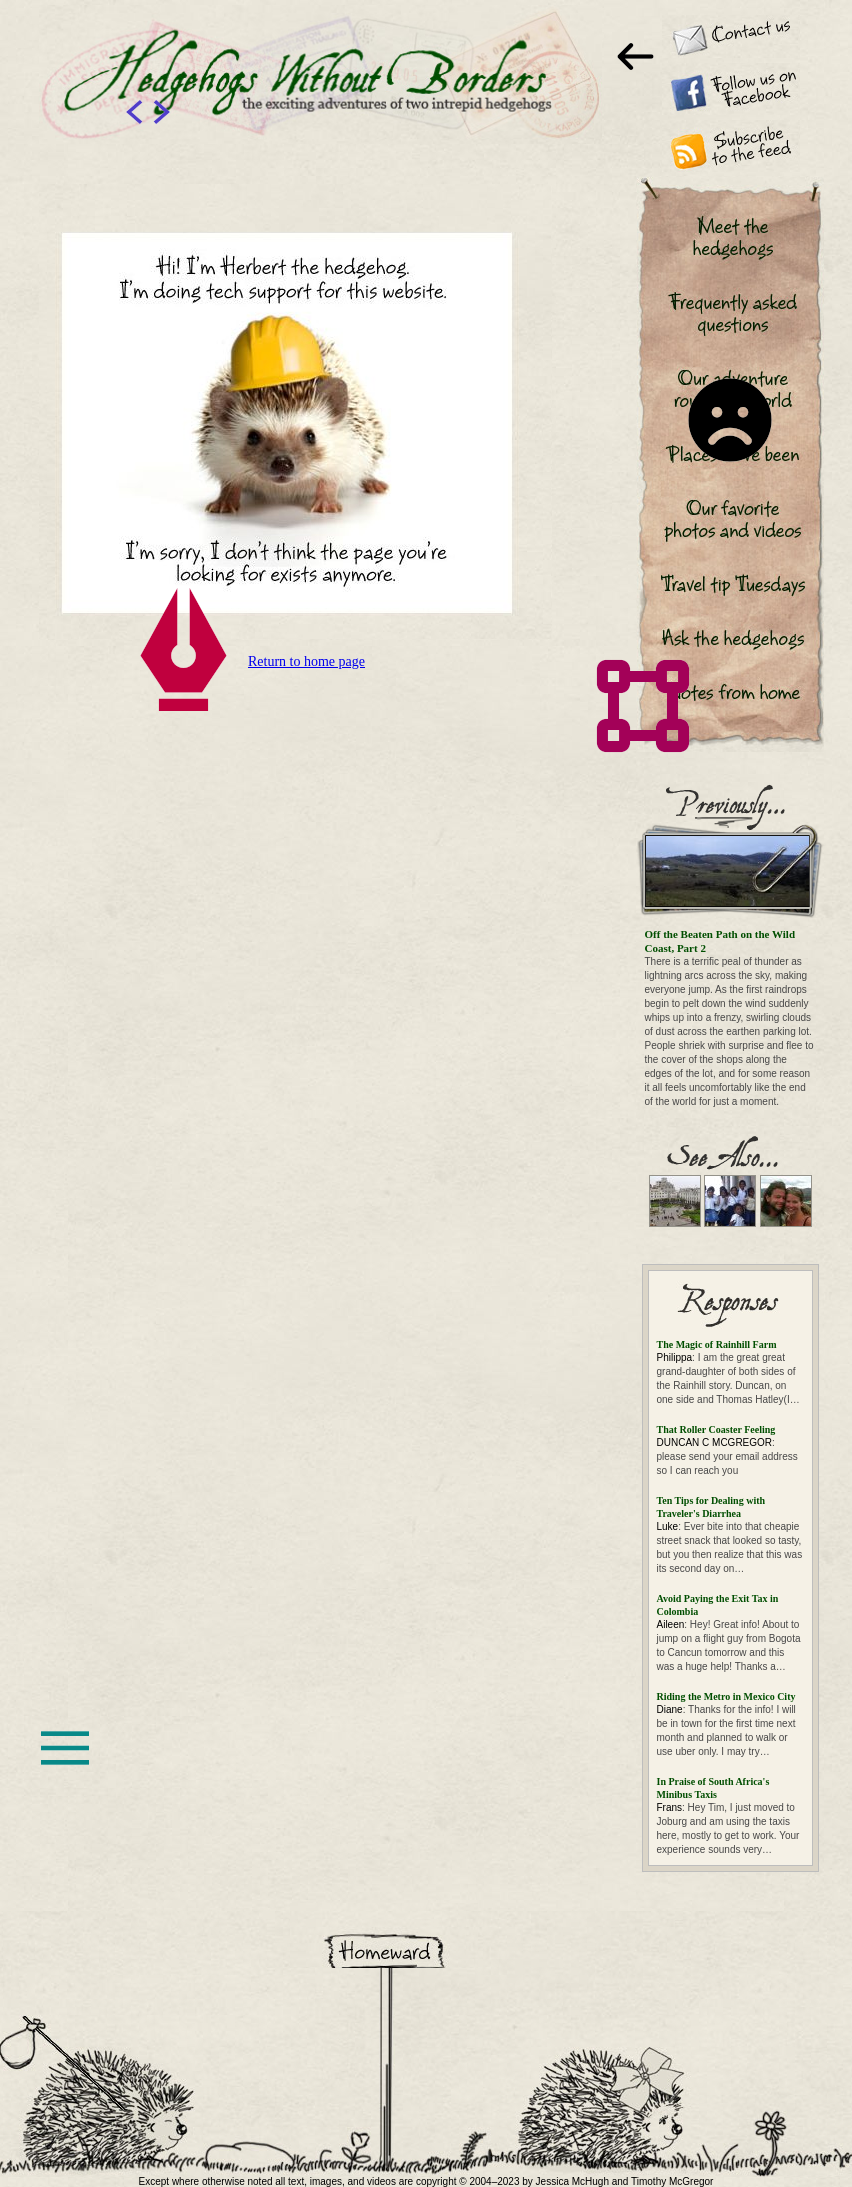 The height and width of the screenshot is (2187, 852). Describe the element at coordinates (183, 649) in the screenshot. I see `access vector drawing tools` at that location.